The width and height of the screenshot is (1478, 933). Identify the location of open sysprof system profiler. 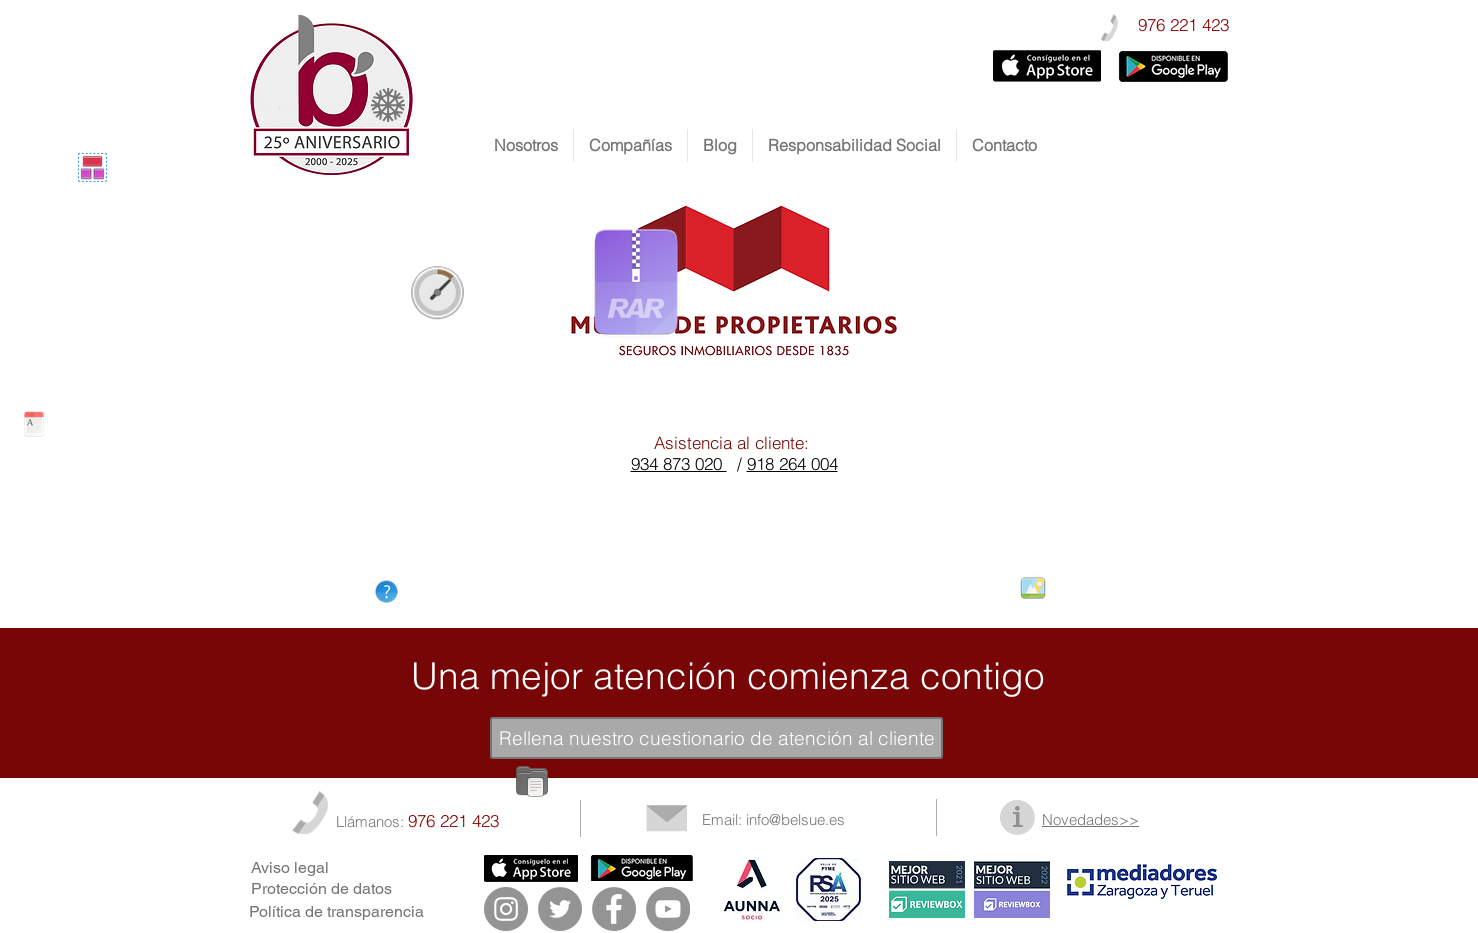
(437, 292).